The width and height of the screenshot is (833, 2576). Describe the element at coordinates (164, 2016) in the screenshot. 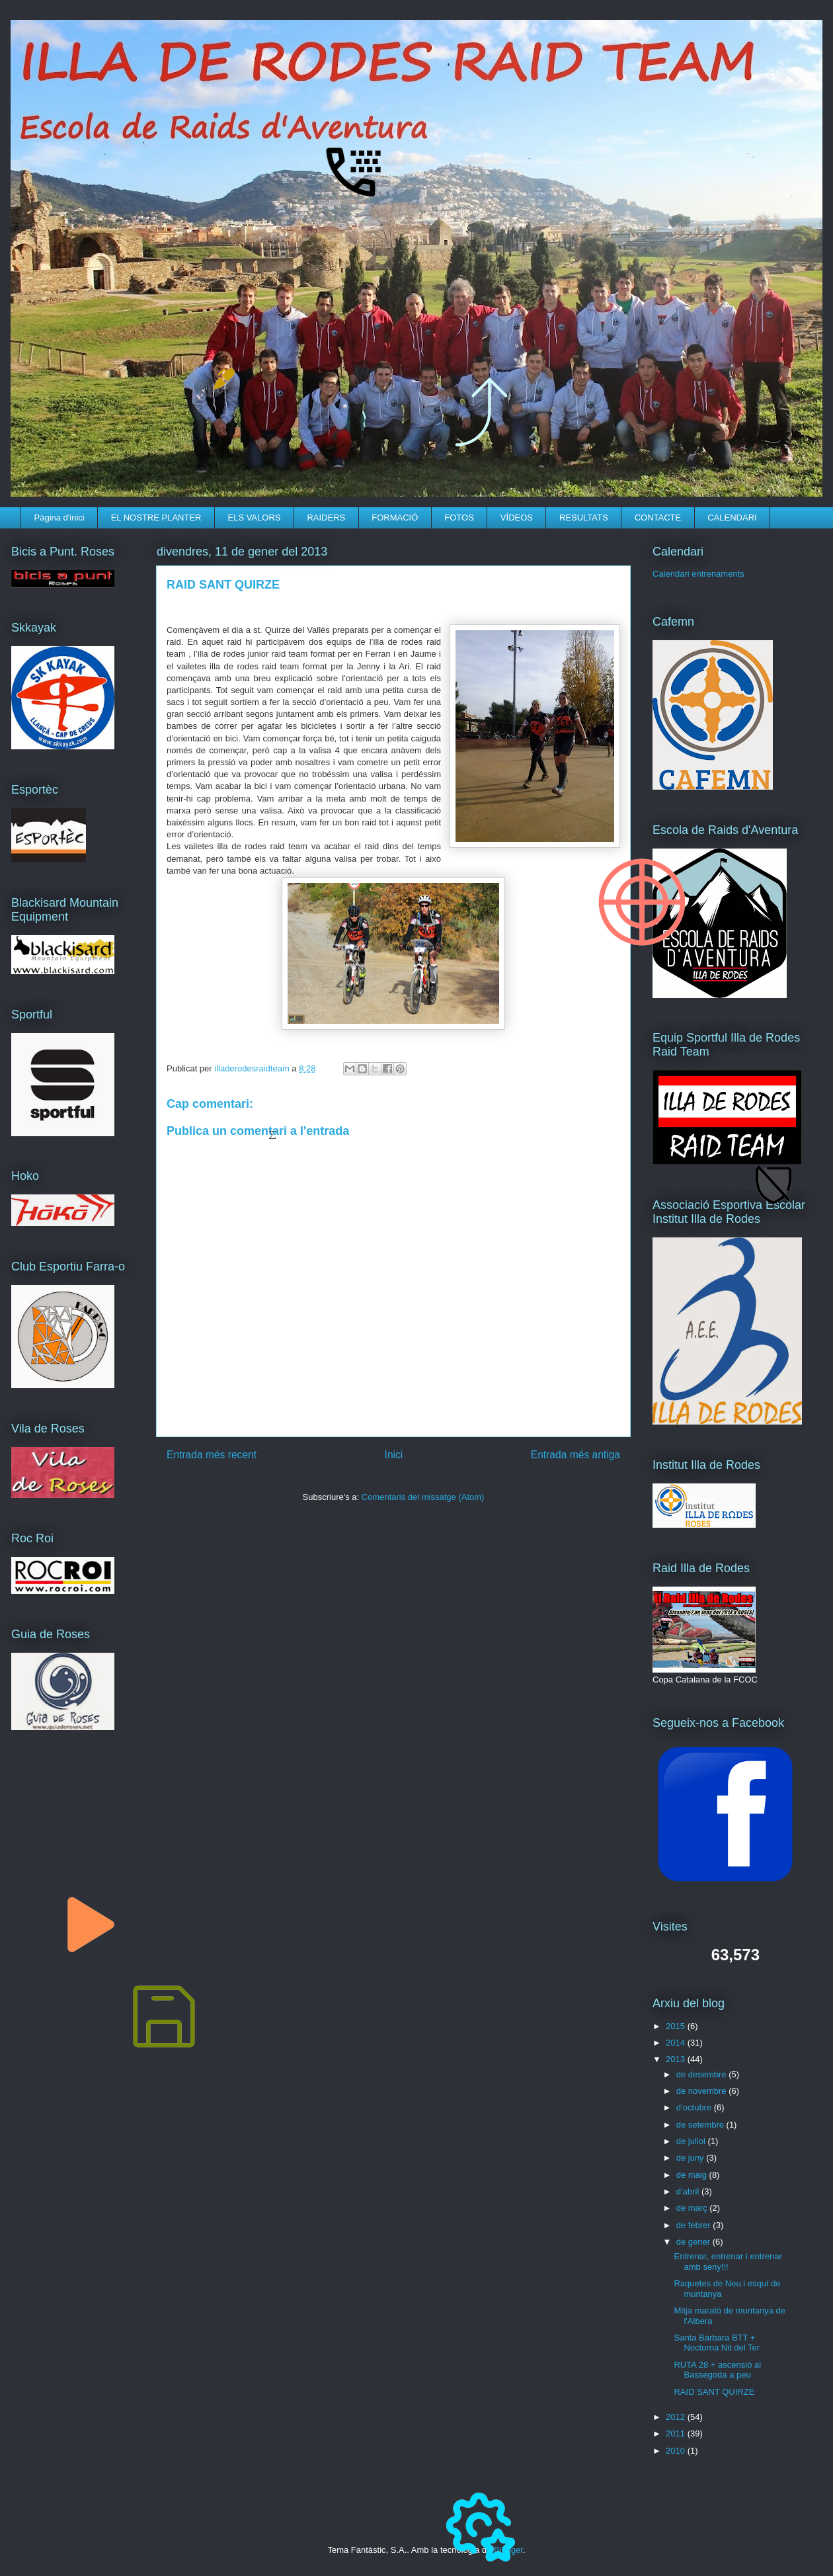

I see `save current file or document` at that location.